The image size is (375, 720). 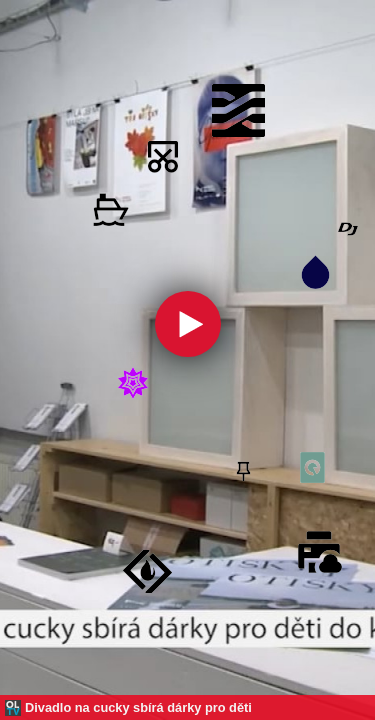 What do you see at coordinates (238, 110) in the screenshot?
I see `stimulus javascript framework logo` at bounding box center [238, 110].